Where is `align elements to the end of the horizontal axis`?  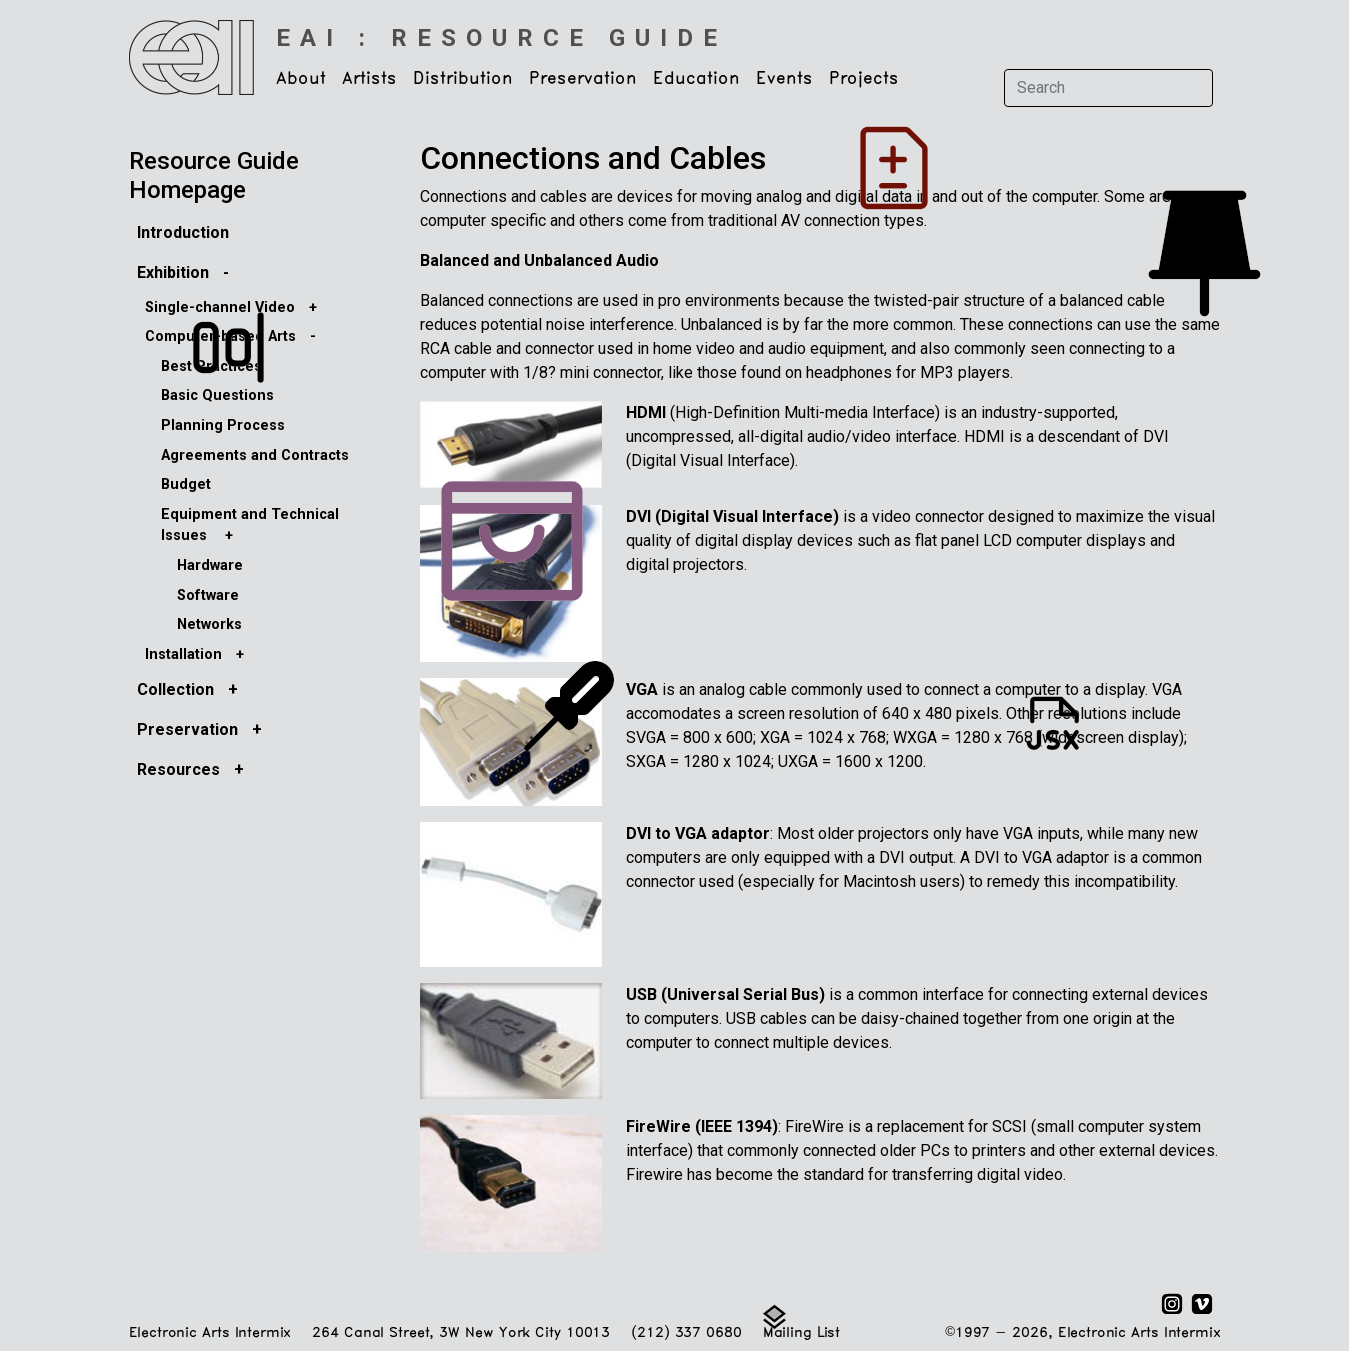
align elements to the end of the horizontal axis is located at coordinates (228, 347).